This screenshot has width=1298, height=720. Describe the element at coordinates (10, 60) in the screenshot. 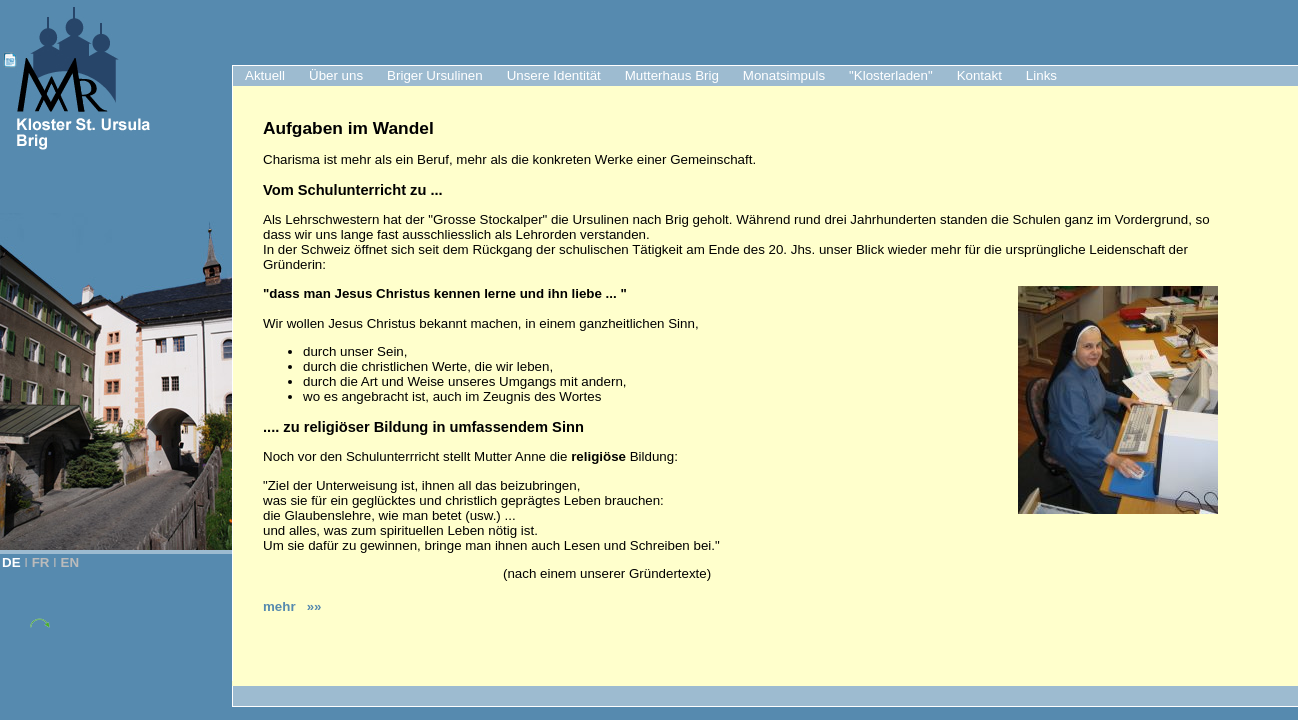

I see `open a libreoffice writer document` at that location.